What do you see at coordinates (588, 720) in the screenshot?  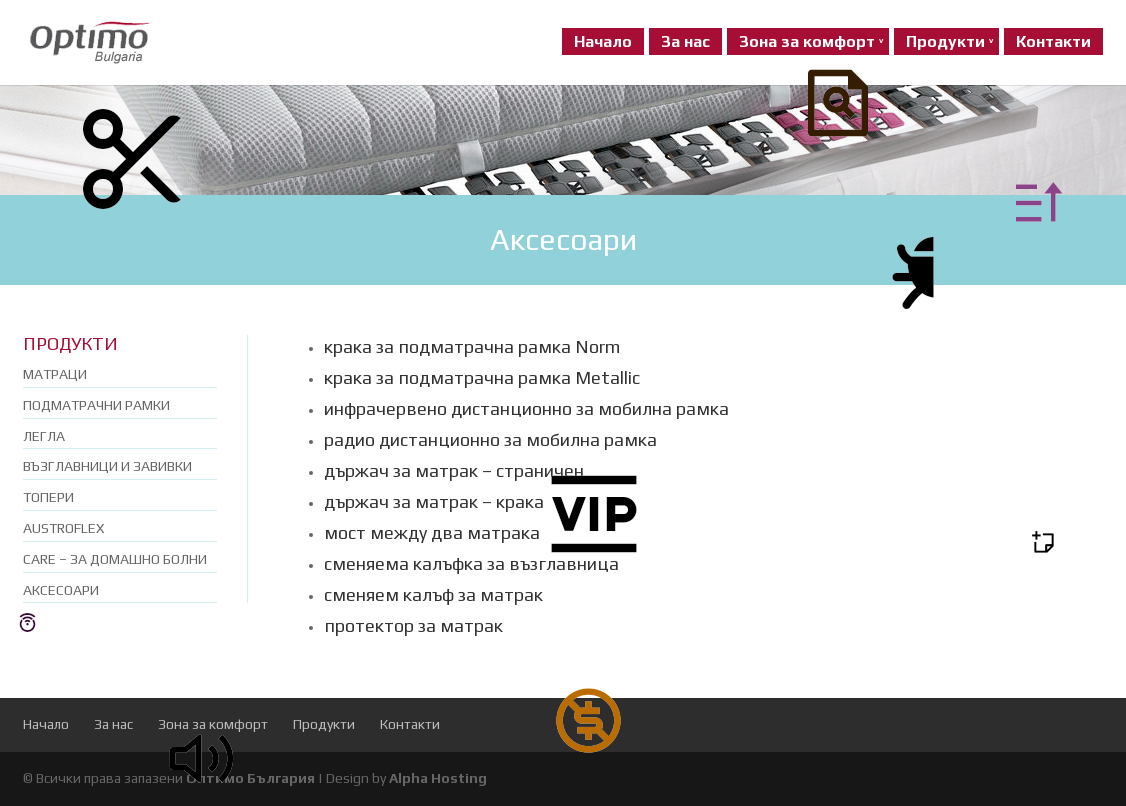 I see `indicates non-commercial use license` at bounding box center [588, 720].